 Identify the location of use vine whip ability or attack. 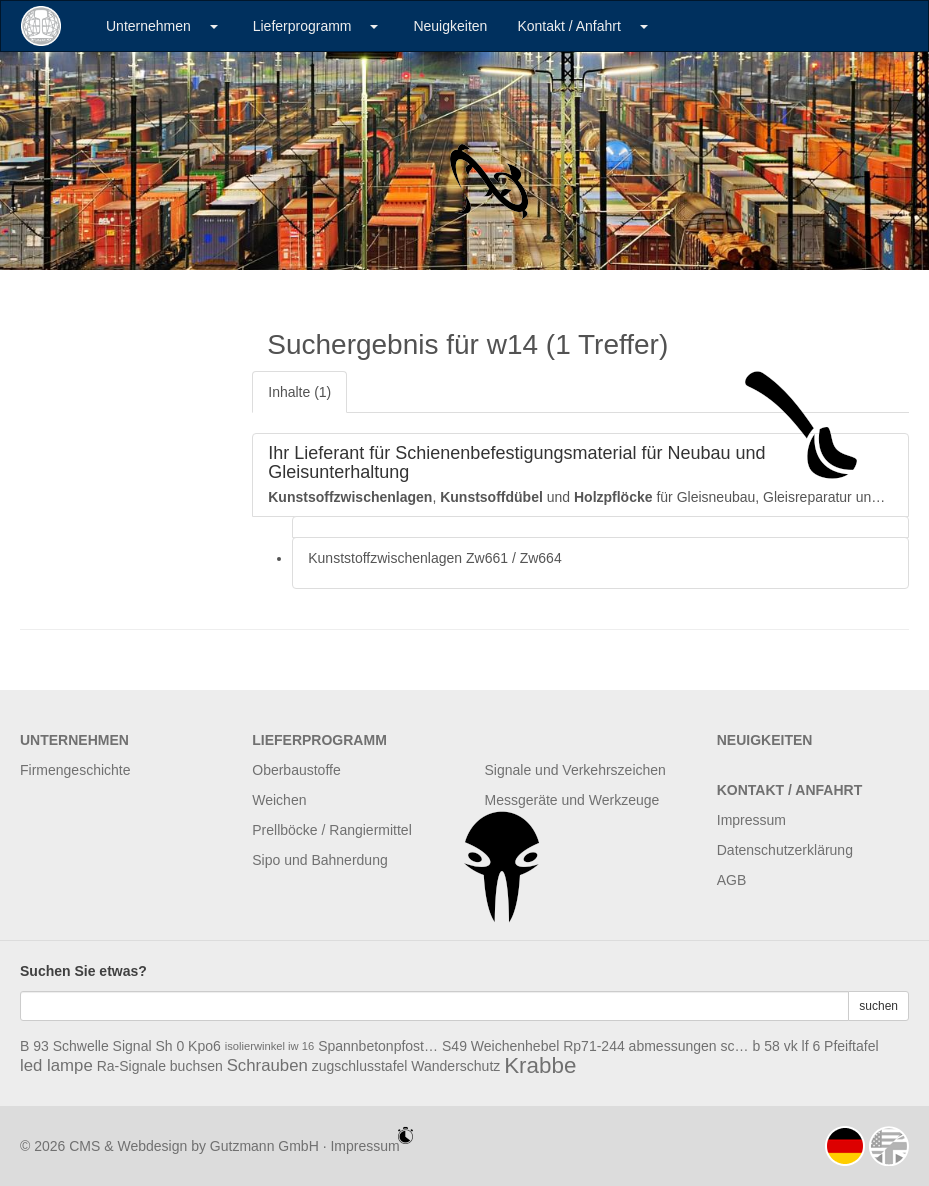
(489, 181).